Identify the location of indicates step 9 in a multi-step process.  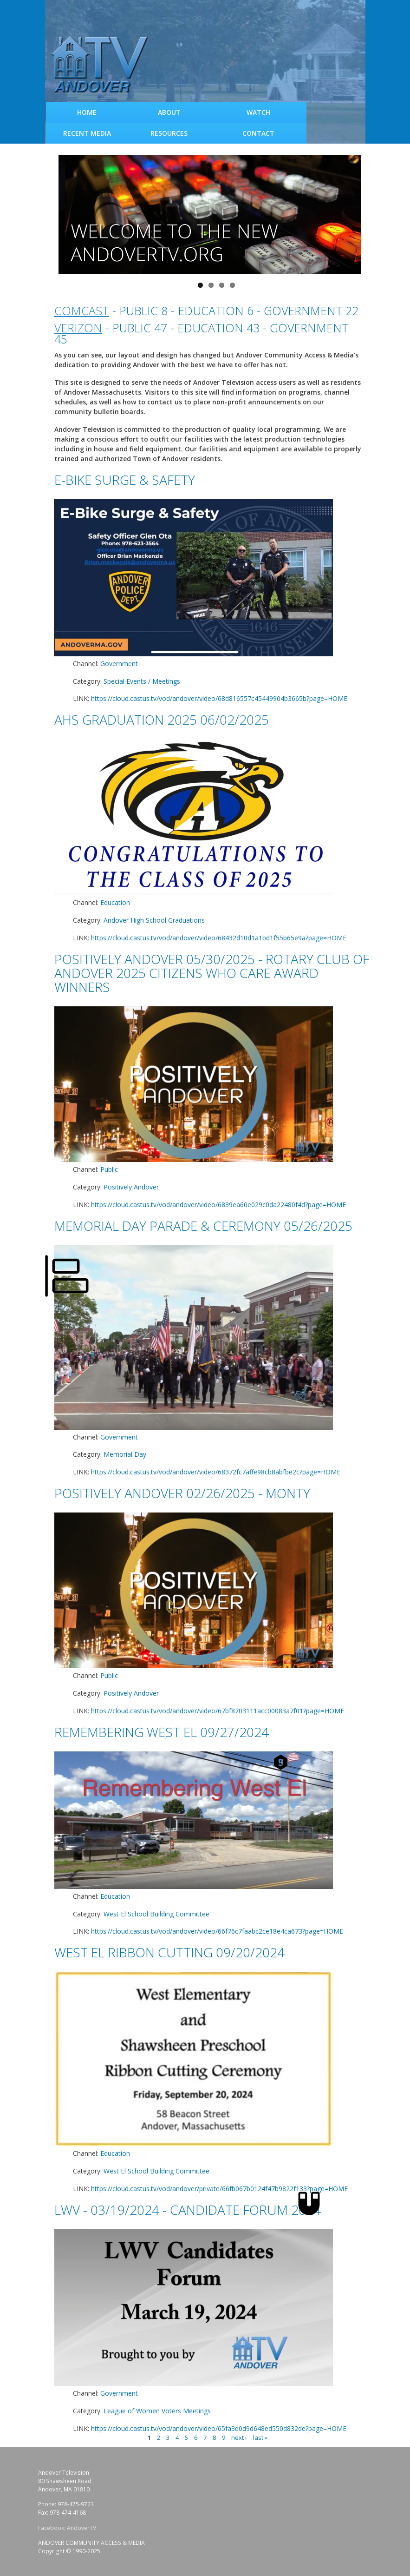
(280, 1762).